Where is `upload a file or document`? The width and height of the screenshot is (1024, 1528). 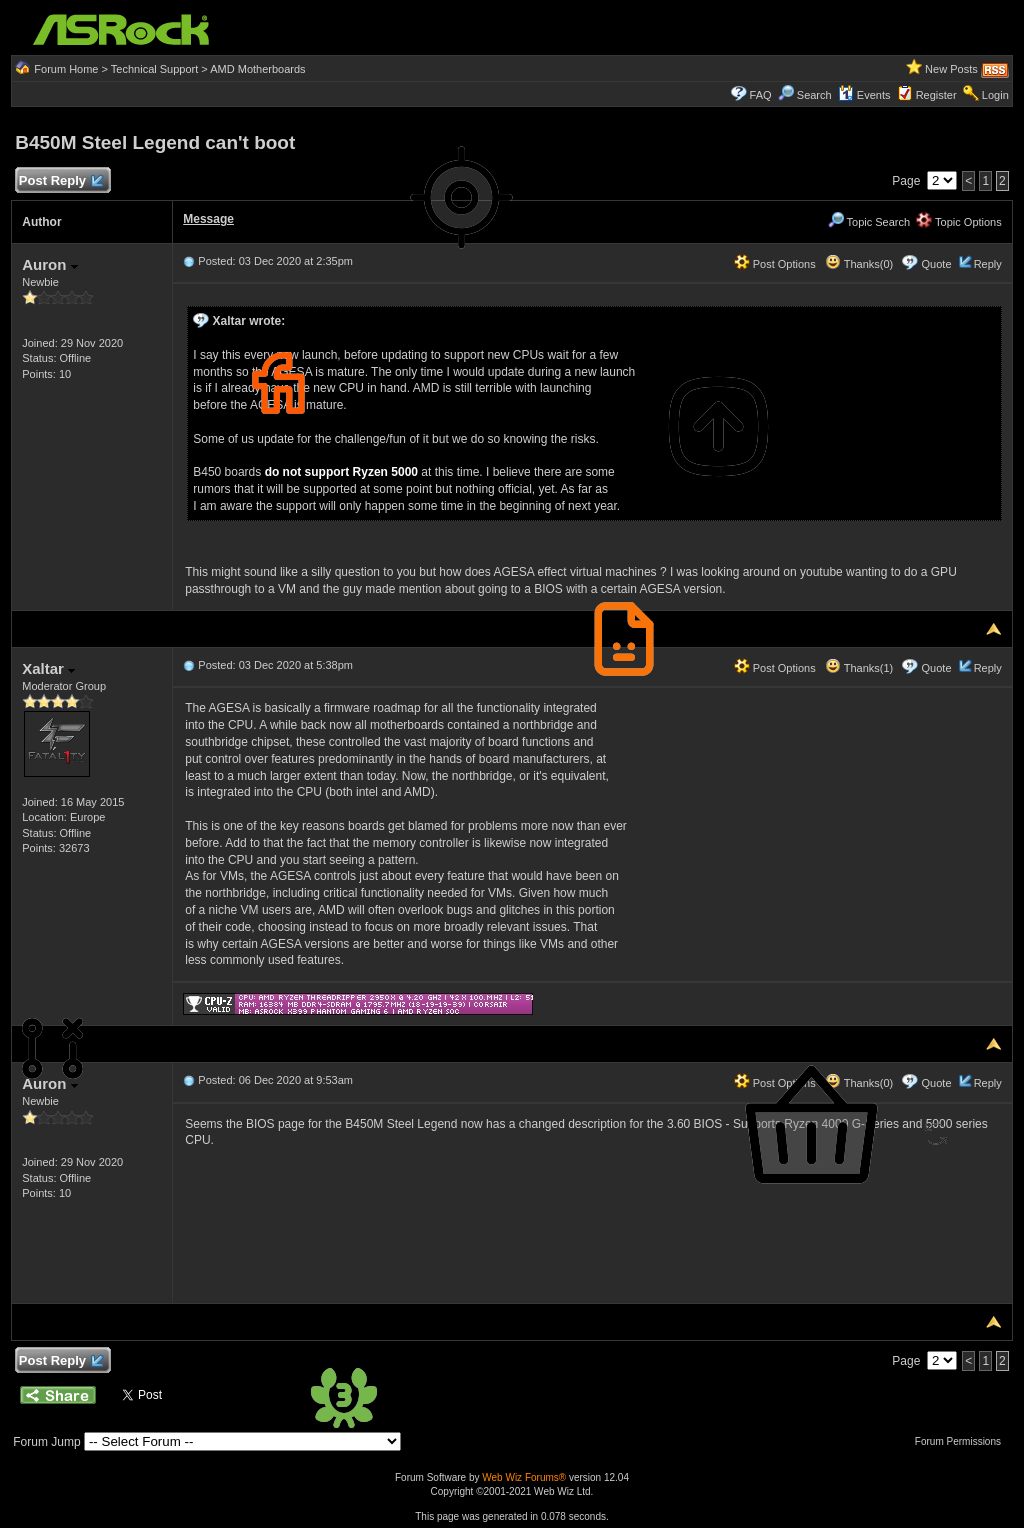 upload a file or document is located at coordinates (718, 426).